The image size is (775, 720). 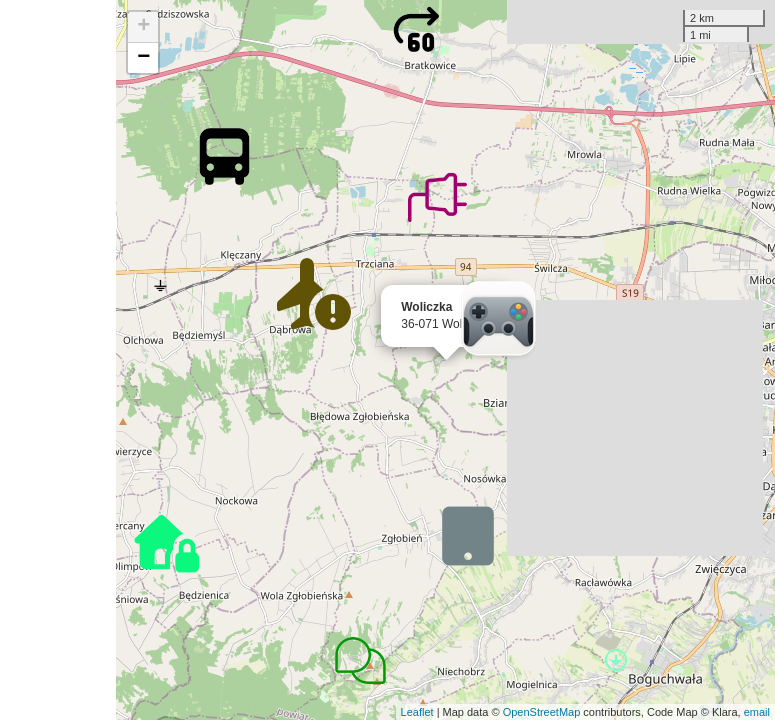 What do you see at coordinates (360, 660) in the screenshot?
I see `open chat or messaging` at bounding box center [360, 660].